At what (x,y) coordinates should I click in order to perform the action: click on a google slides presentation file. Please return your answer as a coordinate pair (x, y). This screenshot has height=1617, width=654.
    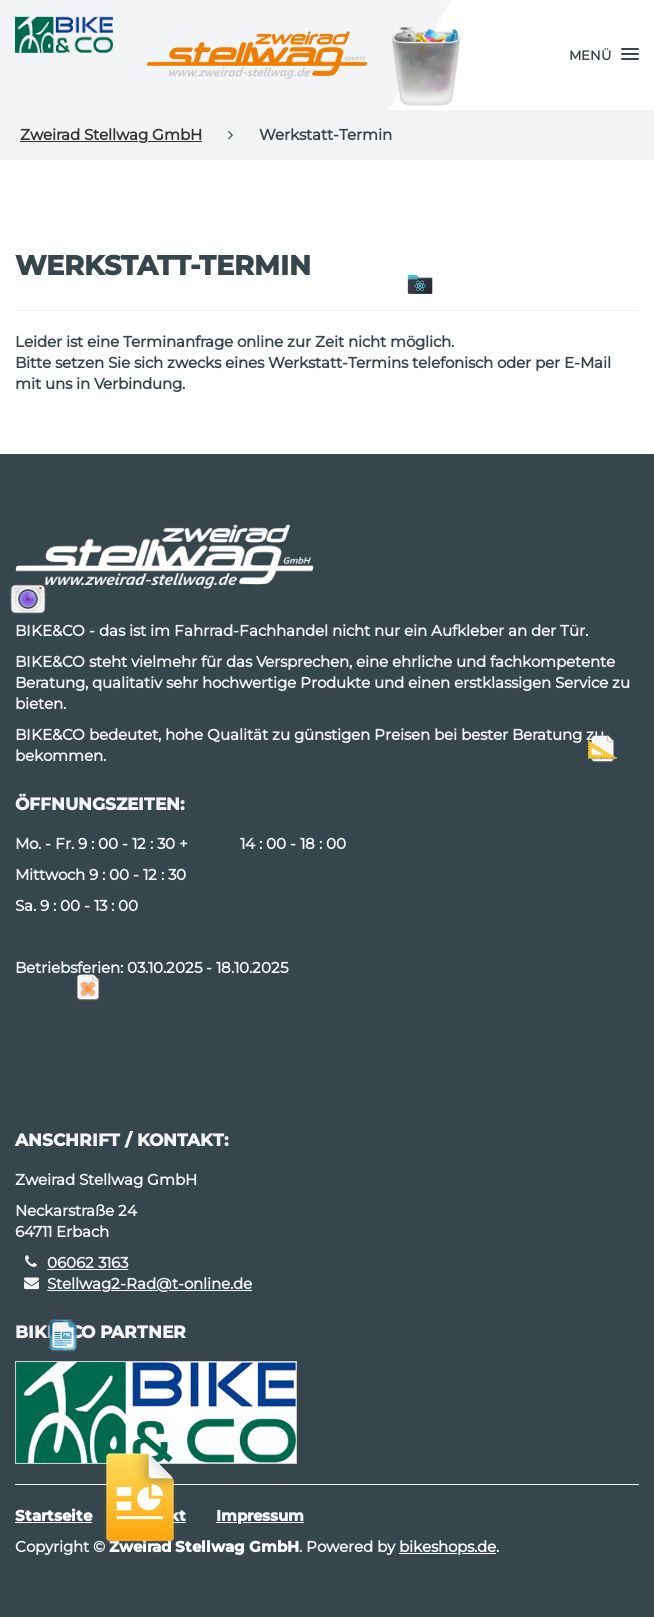
    Looking at the image, I should click on (140, 1499).